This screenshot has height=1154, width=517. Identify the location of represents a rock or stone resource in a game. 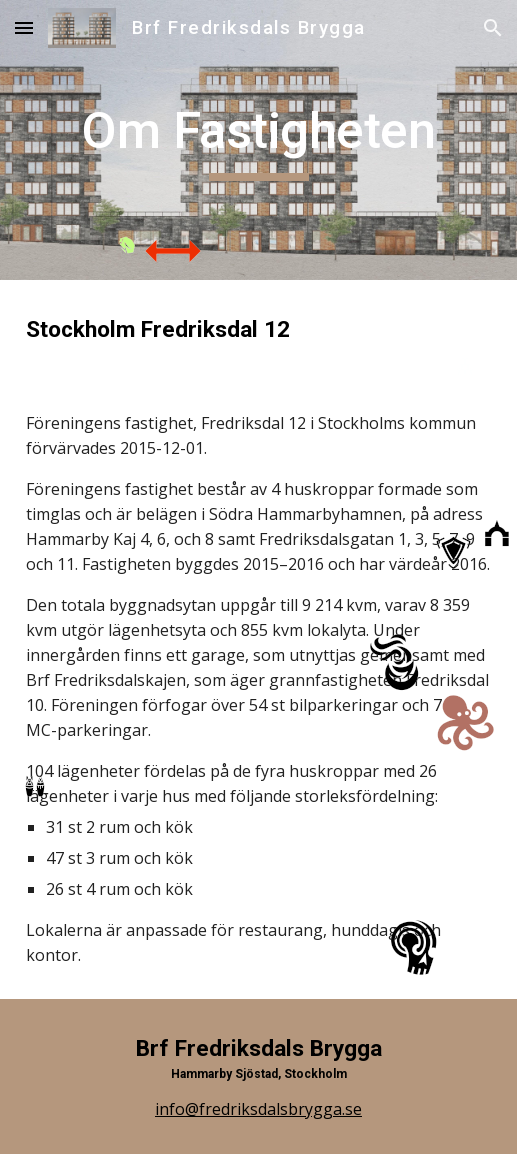
(127, 245).